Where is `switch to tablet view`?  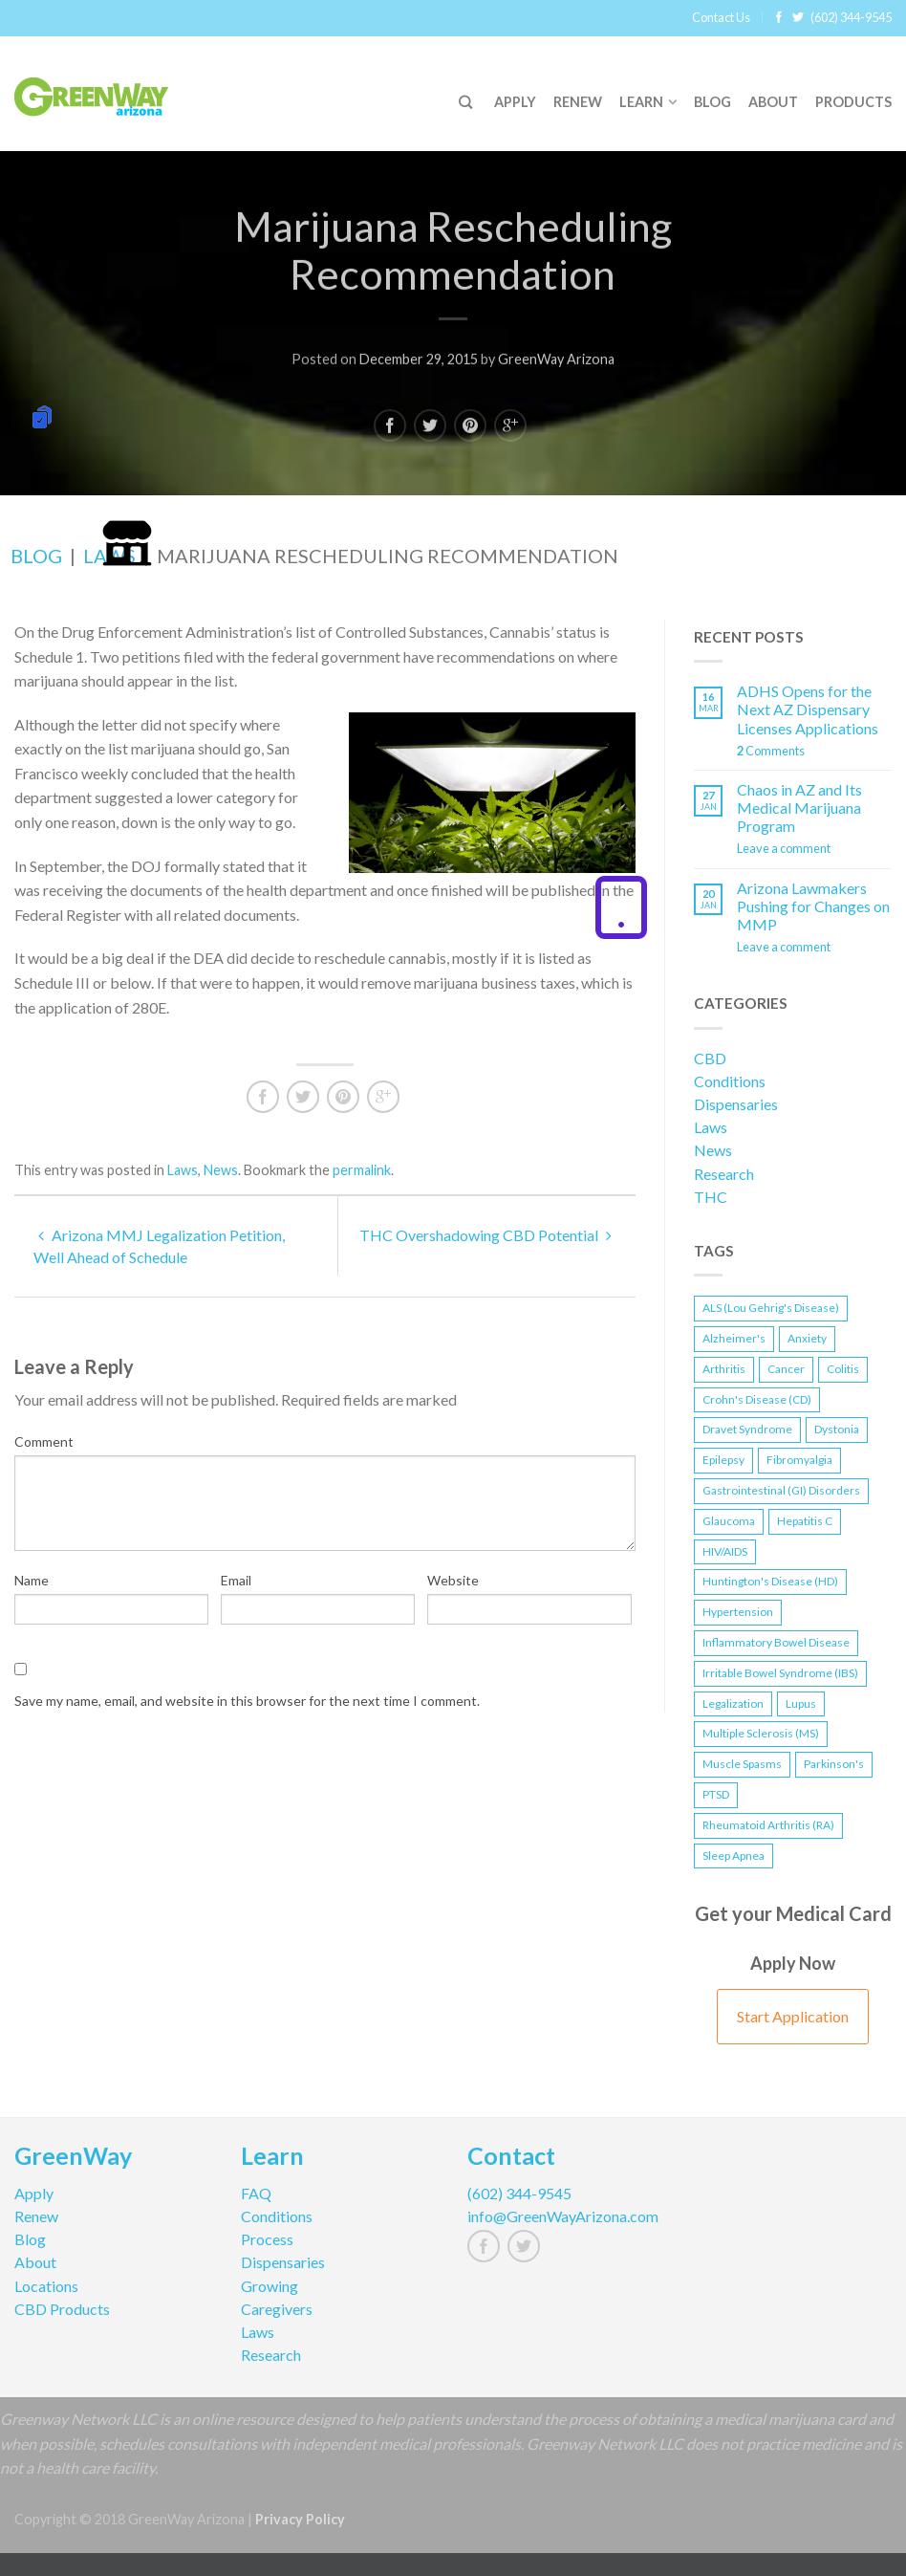 switch to tablet view is located at coordinates (621, 907).